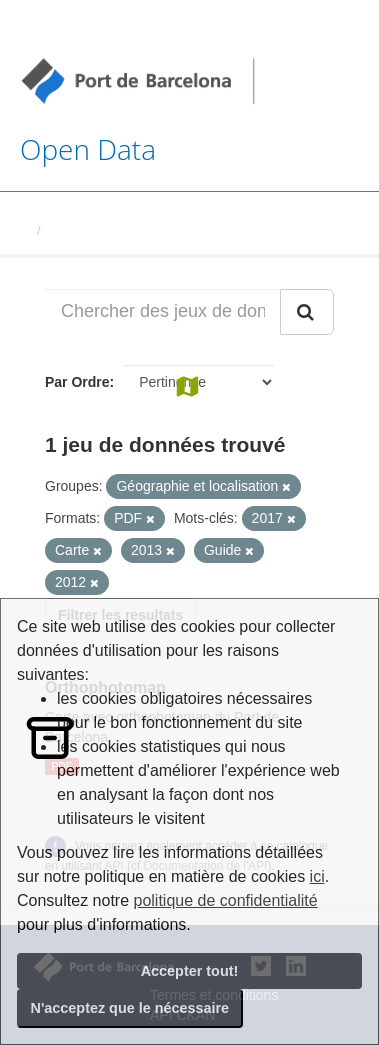  I want to click on view map, so click(187, 386).